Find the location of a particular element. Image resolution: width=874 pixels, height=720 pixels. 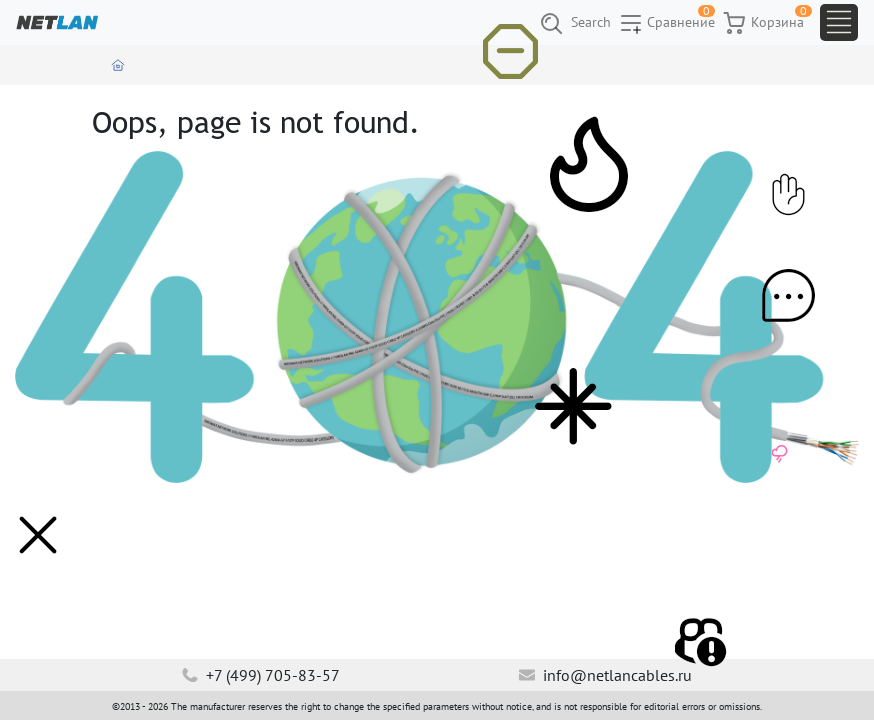

open chat or messaging is located at coordinates (787, 296).